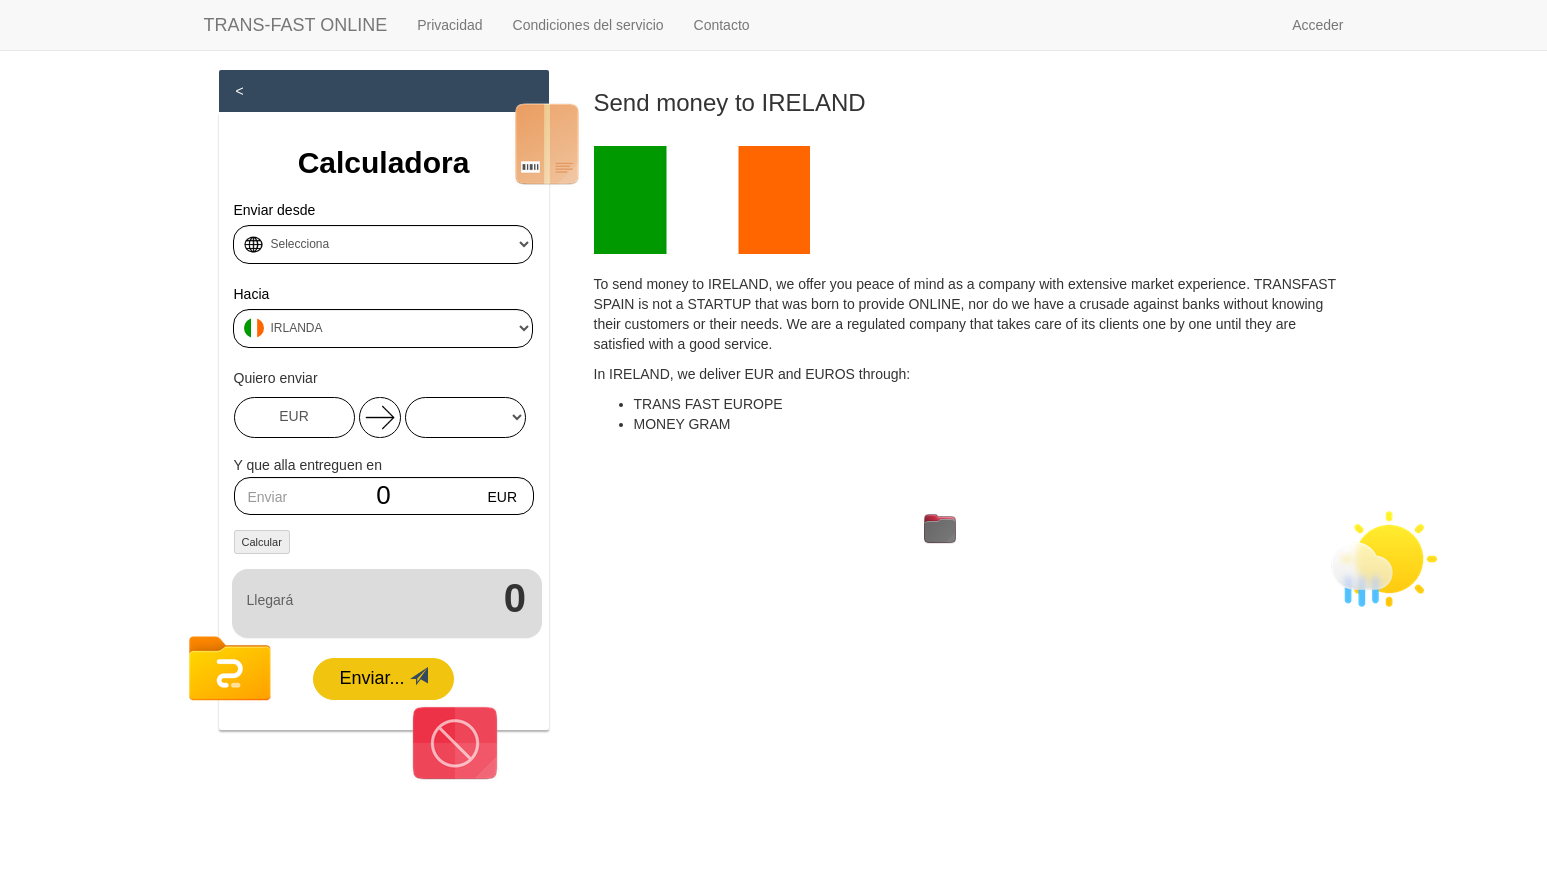 This screenshot has height=870, width=1547. I want to click on open a compressed archive file, so click(547, 144).